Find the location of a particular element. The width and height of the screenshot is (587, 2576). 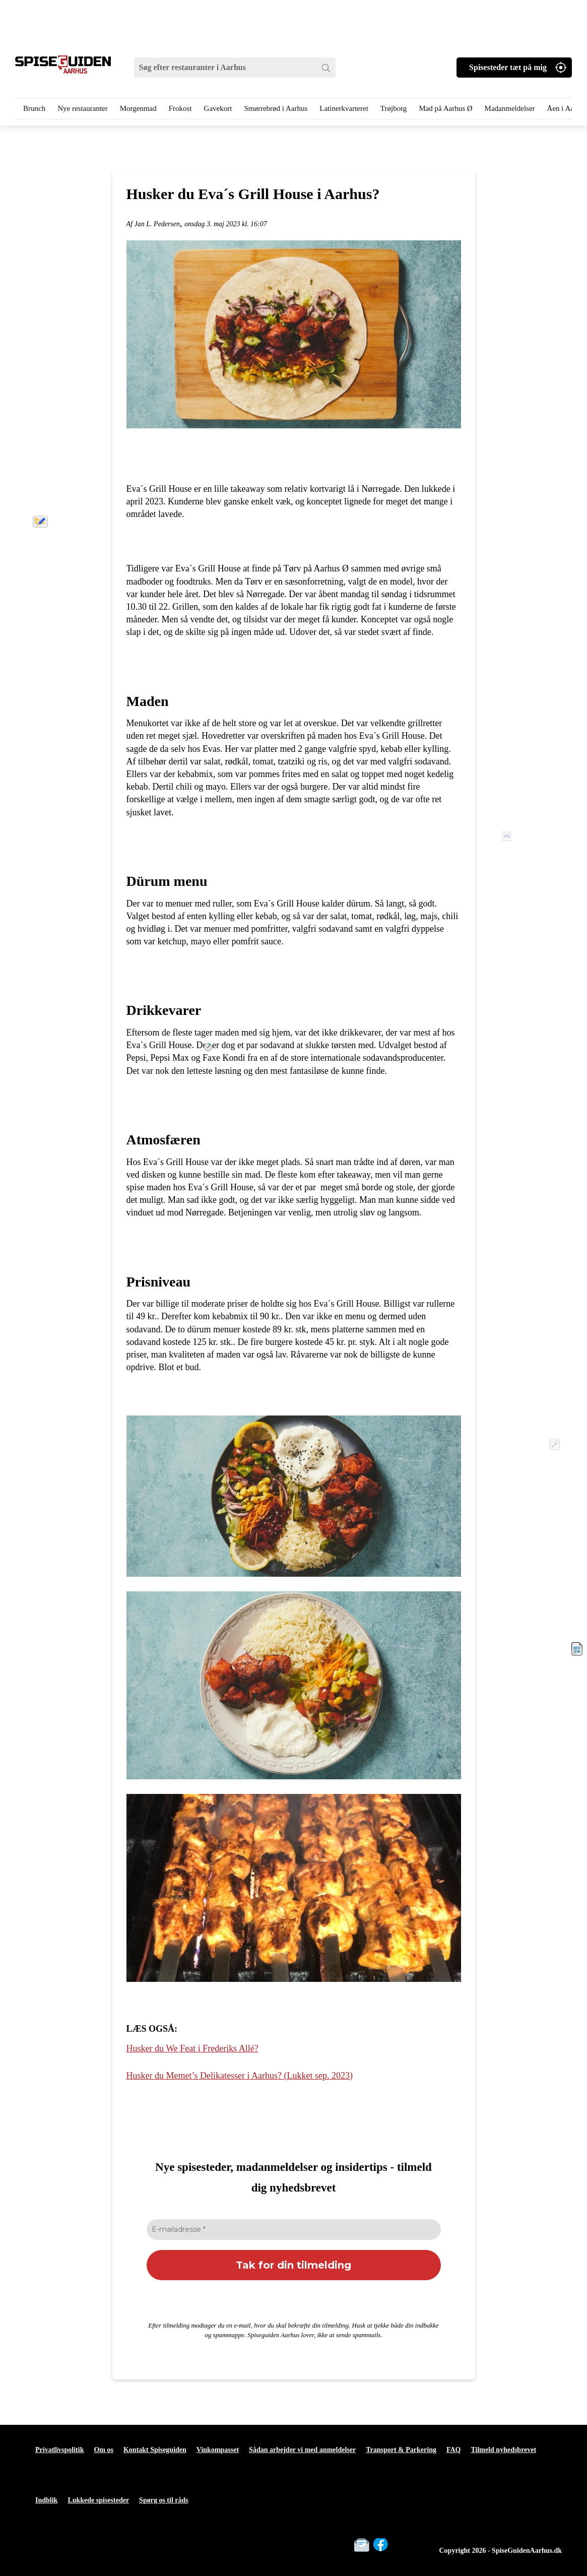

open sysprof system profiler is located at coordinates (208, 1047).